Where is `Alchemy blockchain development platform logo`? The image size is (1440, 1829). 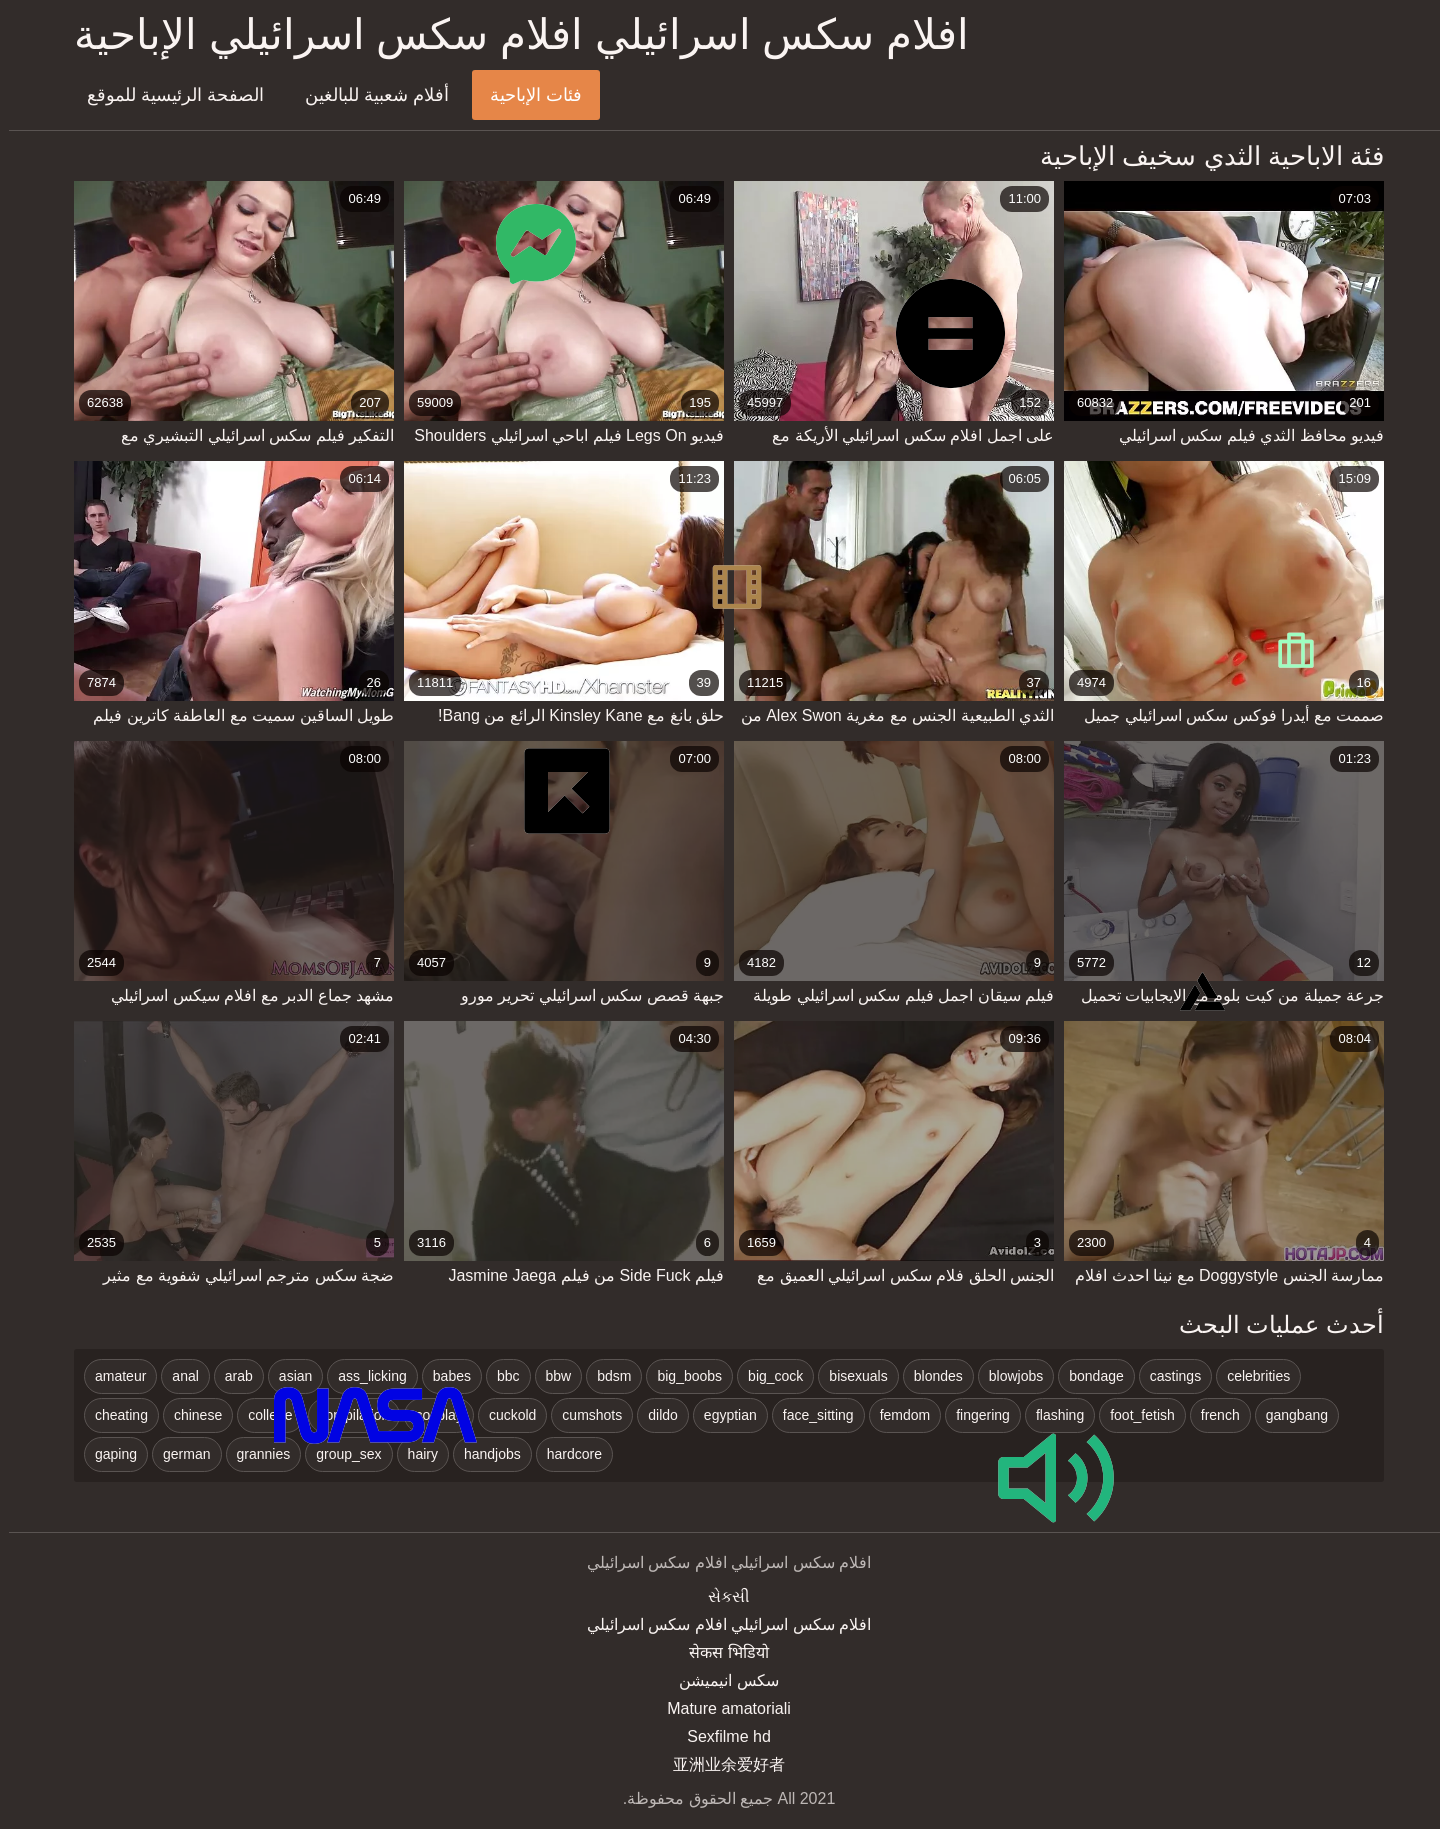 Alchemy blockchain development platform logo is located at coordinates (1202, 991).